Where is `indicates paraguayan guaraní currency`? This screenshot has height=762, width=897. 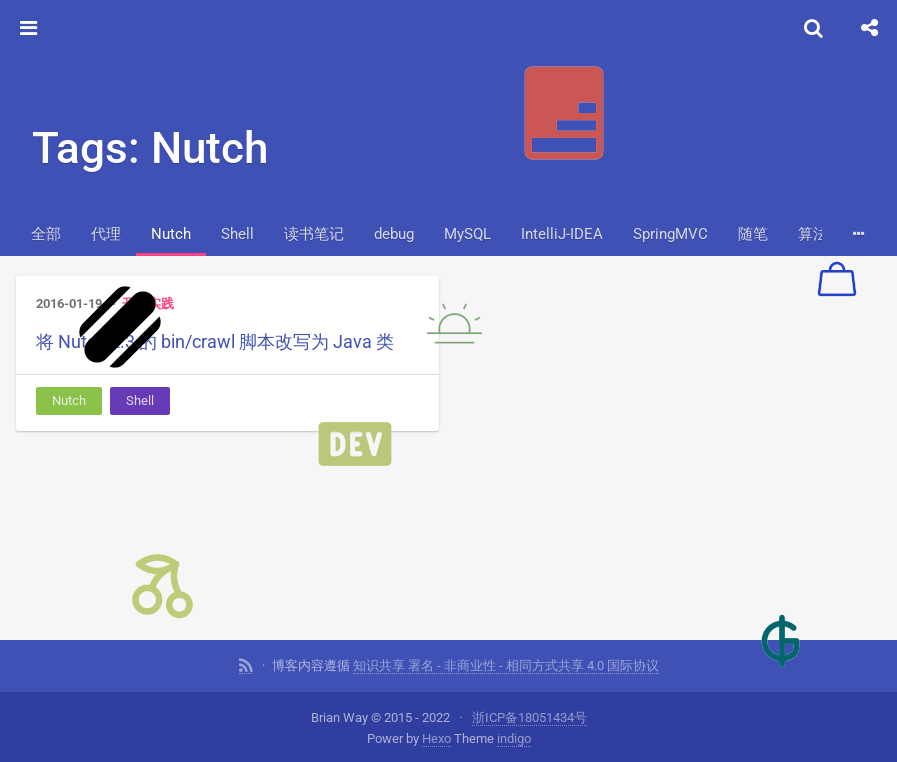 indicates paraguayan guaraní currency is located at coordinates (782, 641).